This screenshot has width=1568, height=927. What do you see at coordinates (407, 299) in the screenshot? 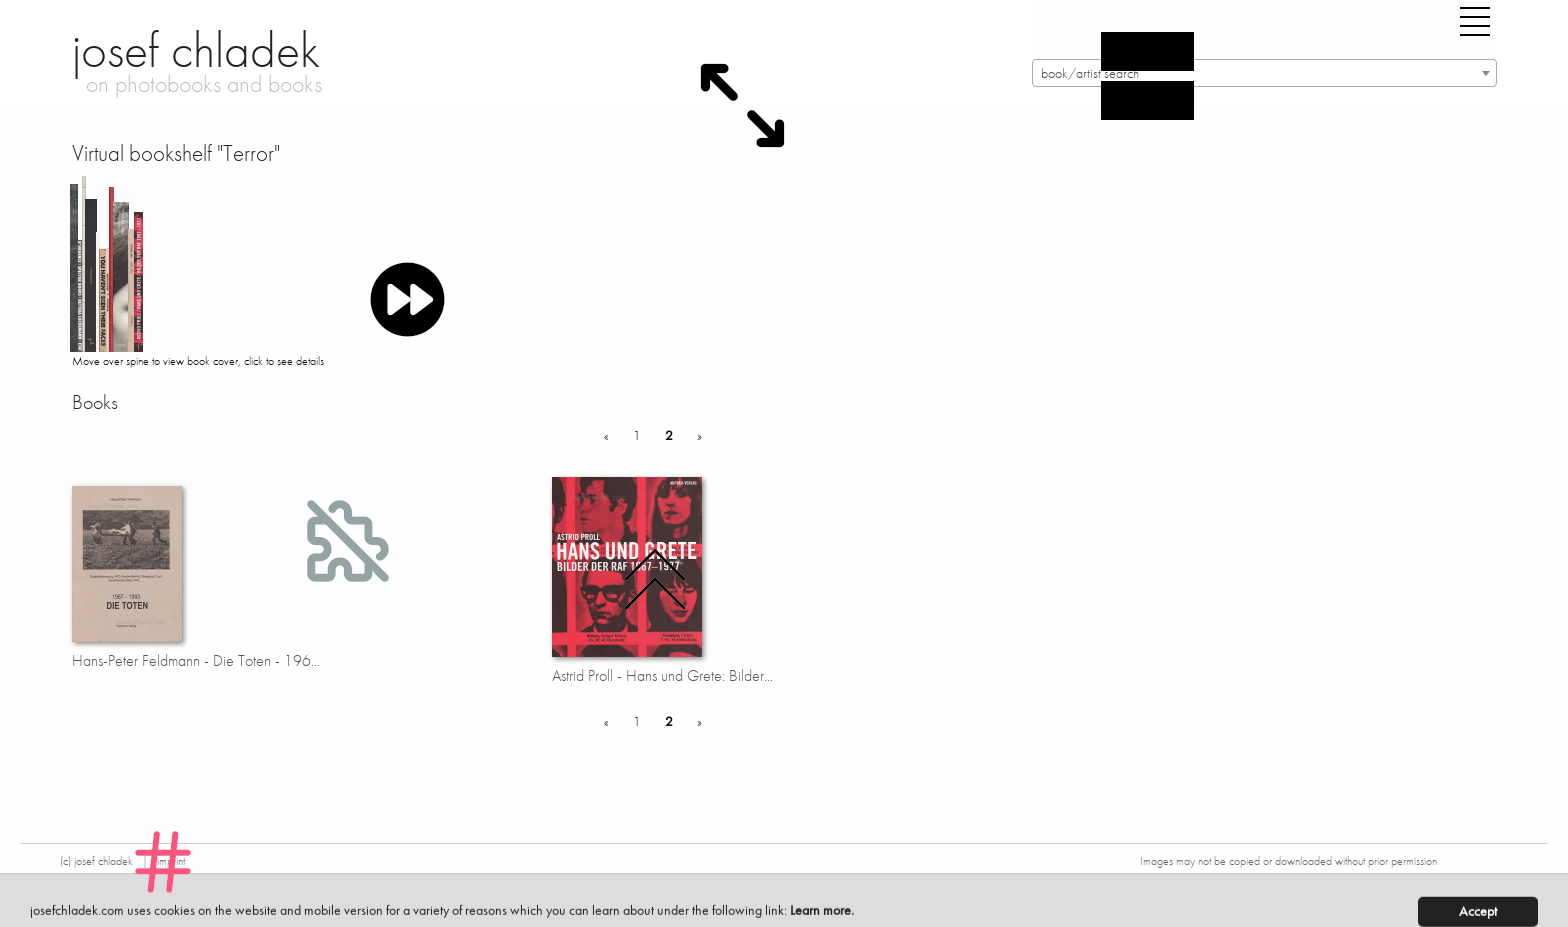
I see `skip forward in media playback` at bounding box center [407, 299].